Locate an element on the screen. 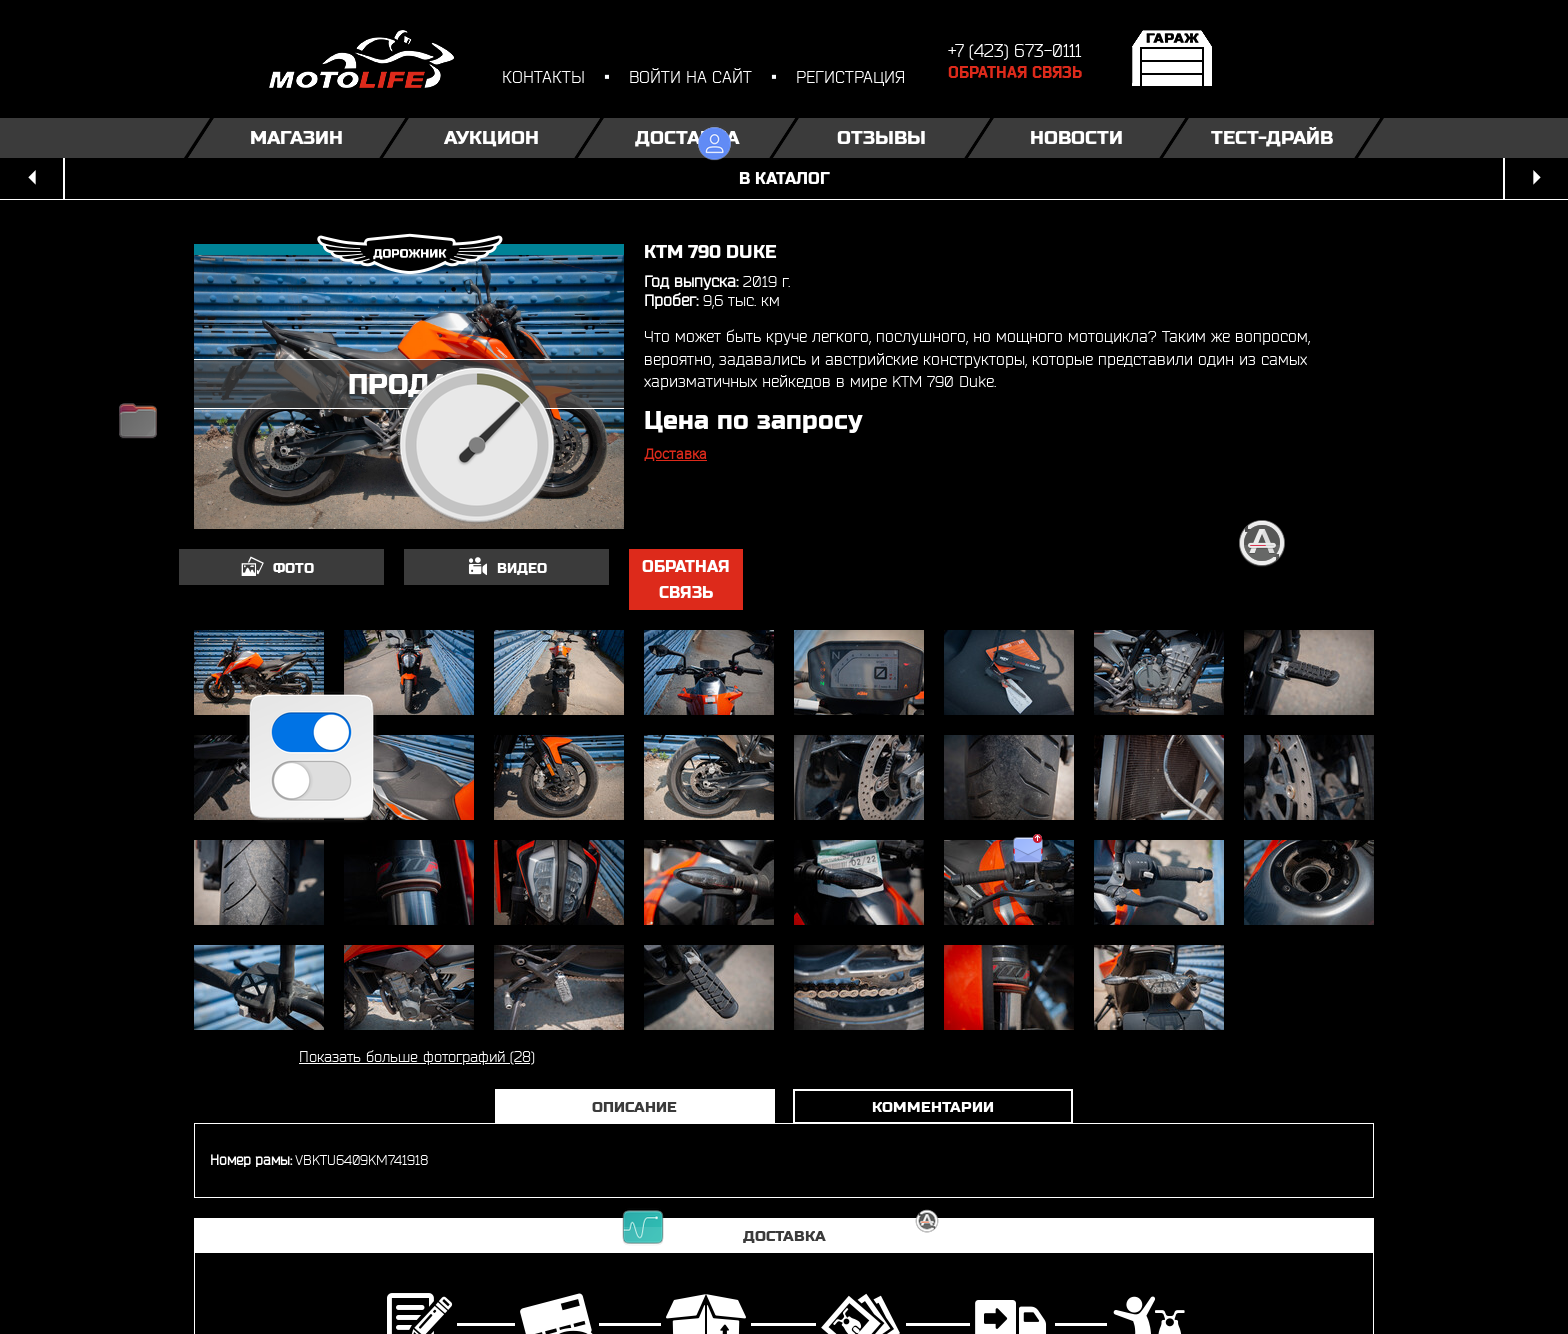 The image size is (1568, 1334). open the software updater application is located at coordinates (927, 1221).